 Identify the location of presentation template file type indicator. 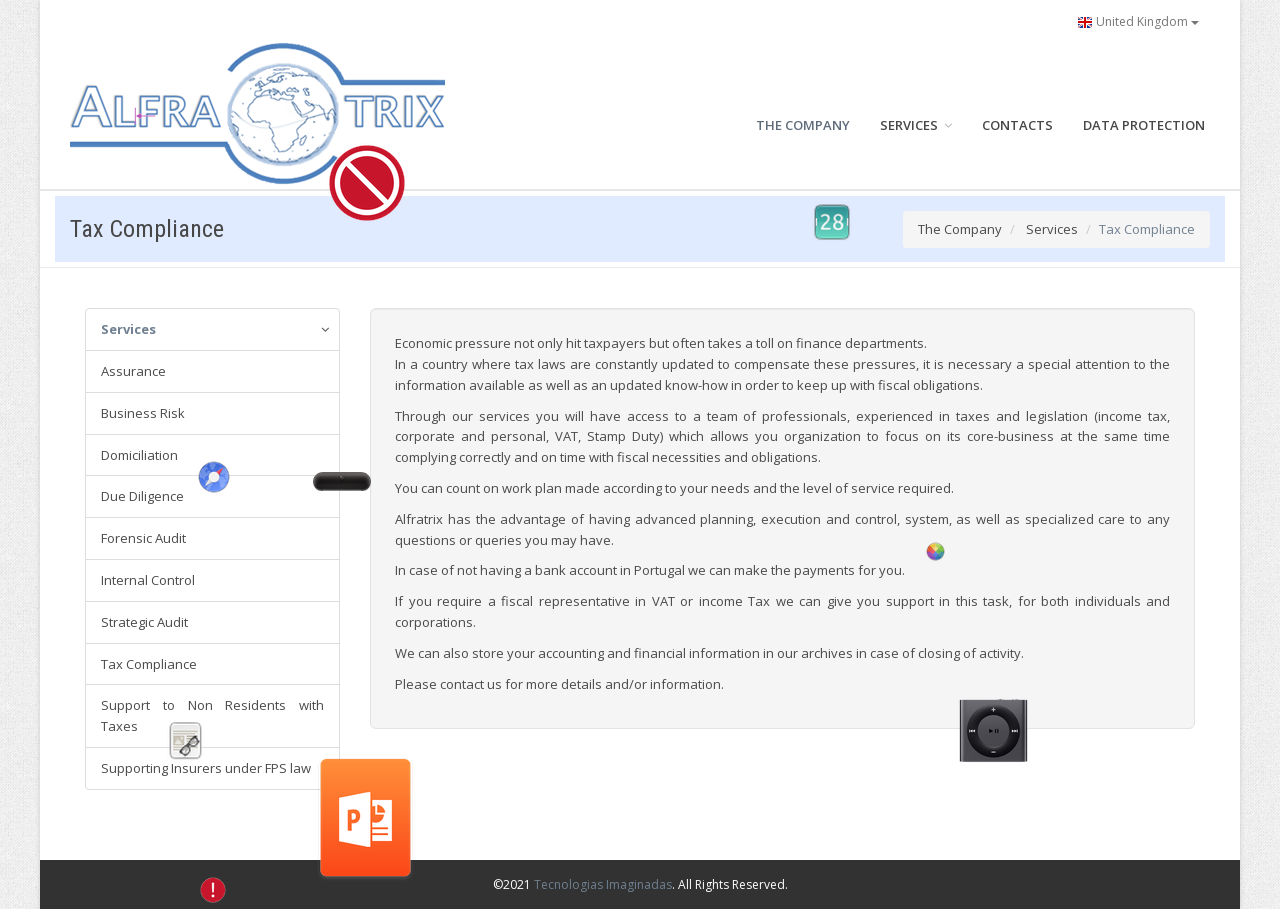
(365, 819).